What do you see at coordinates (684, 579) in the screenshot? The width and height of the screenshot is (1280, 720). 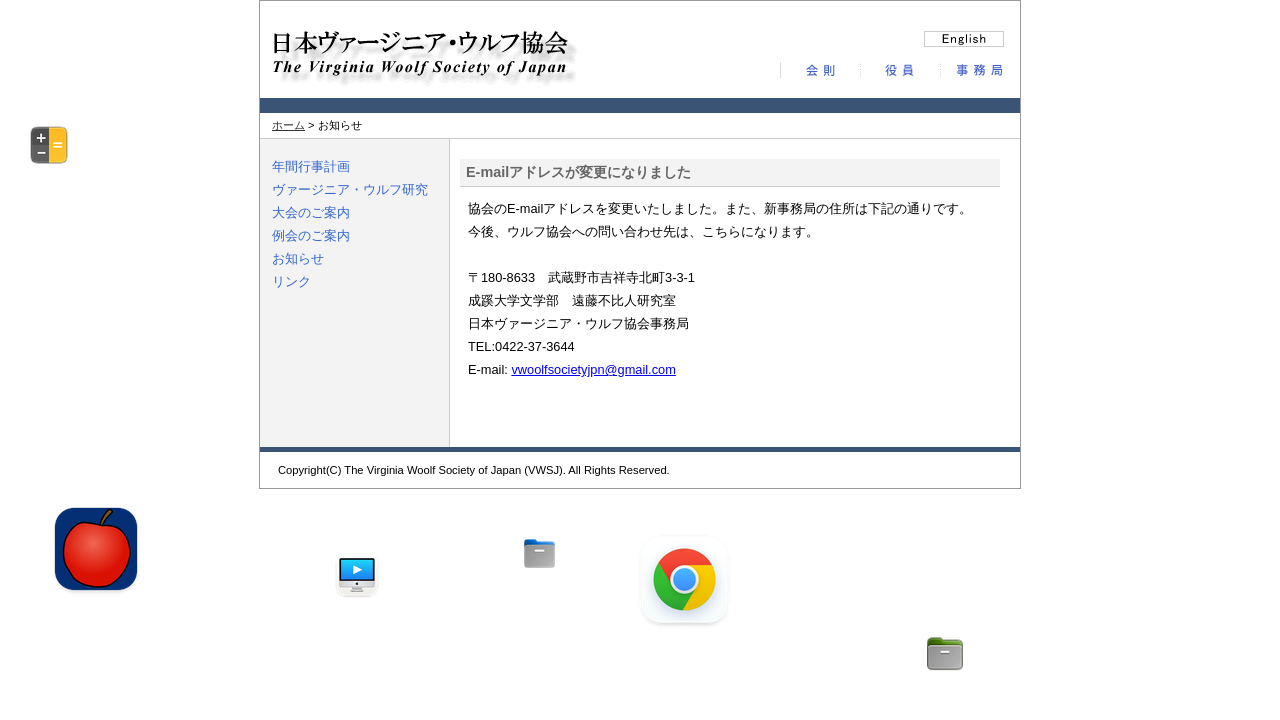 I see `open google chrome browser` at bounding box center [684, 579].